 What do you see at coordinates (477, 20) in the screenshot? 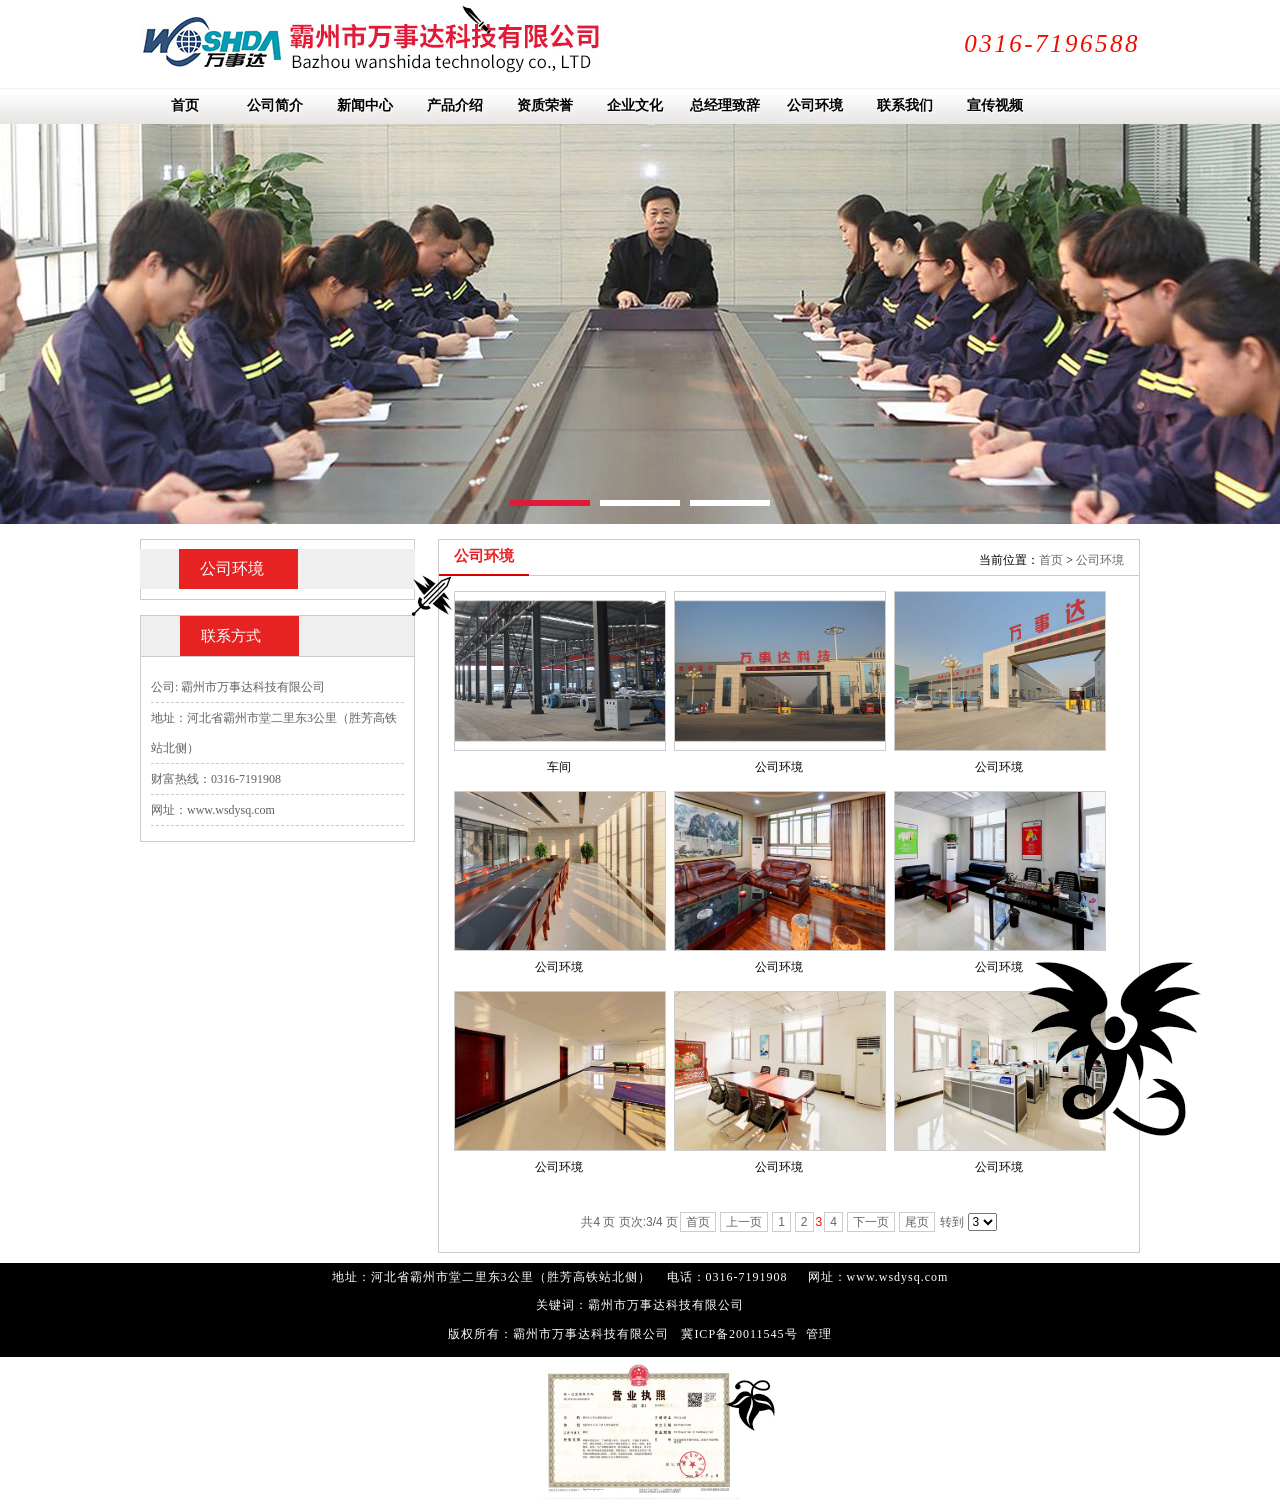
I see `equip a knife or melee weapon` at bounding box center [477, 20].